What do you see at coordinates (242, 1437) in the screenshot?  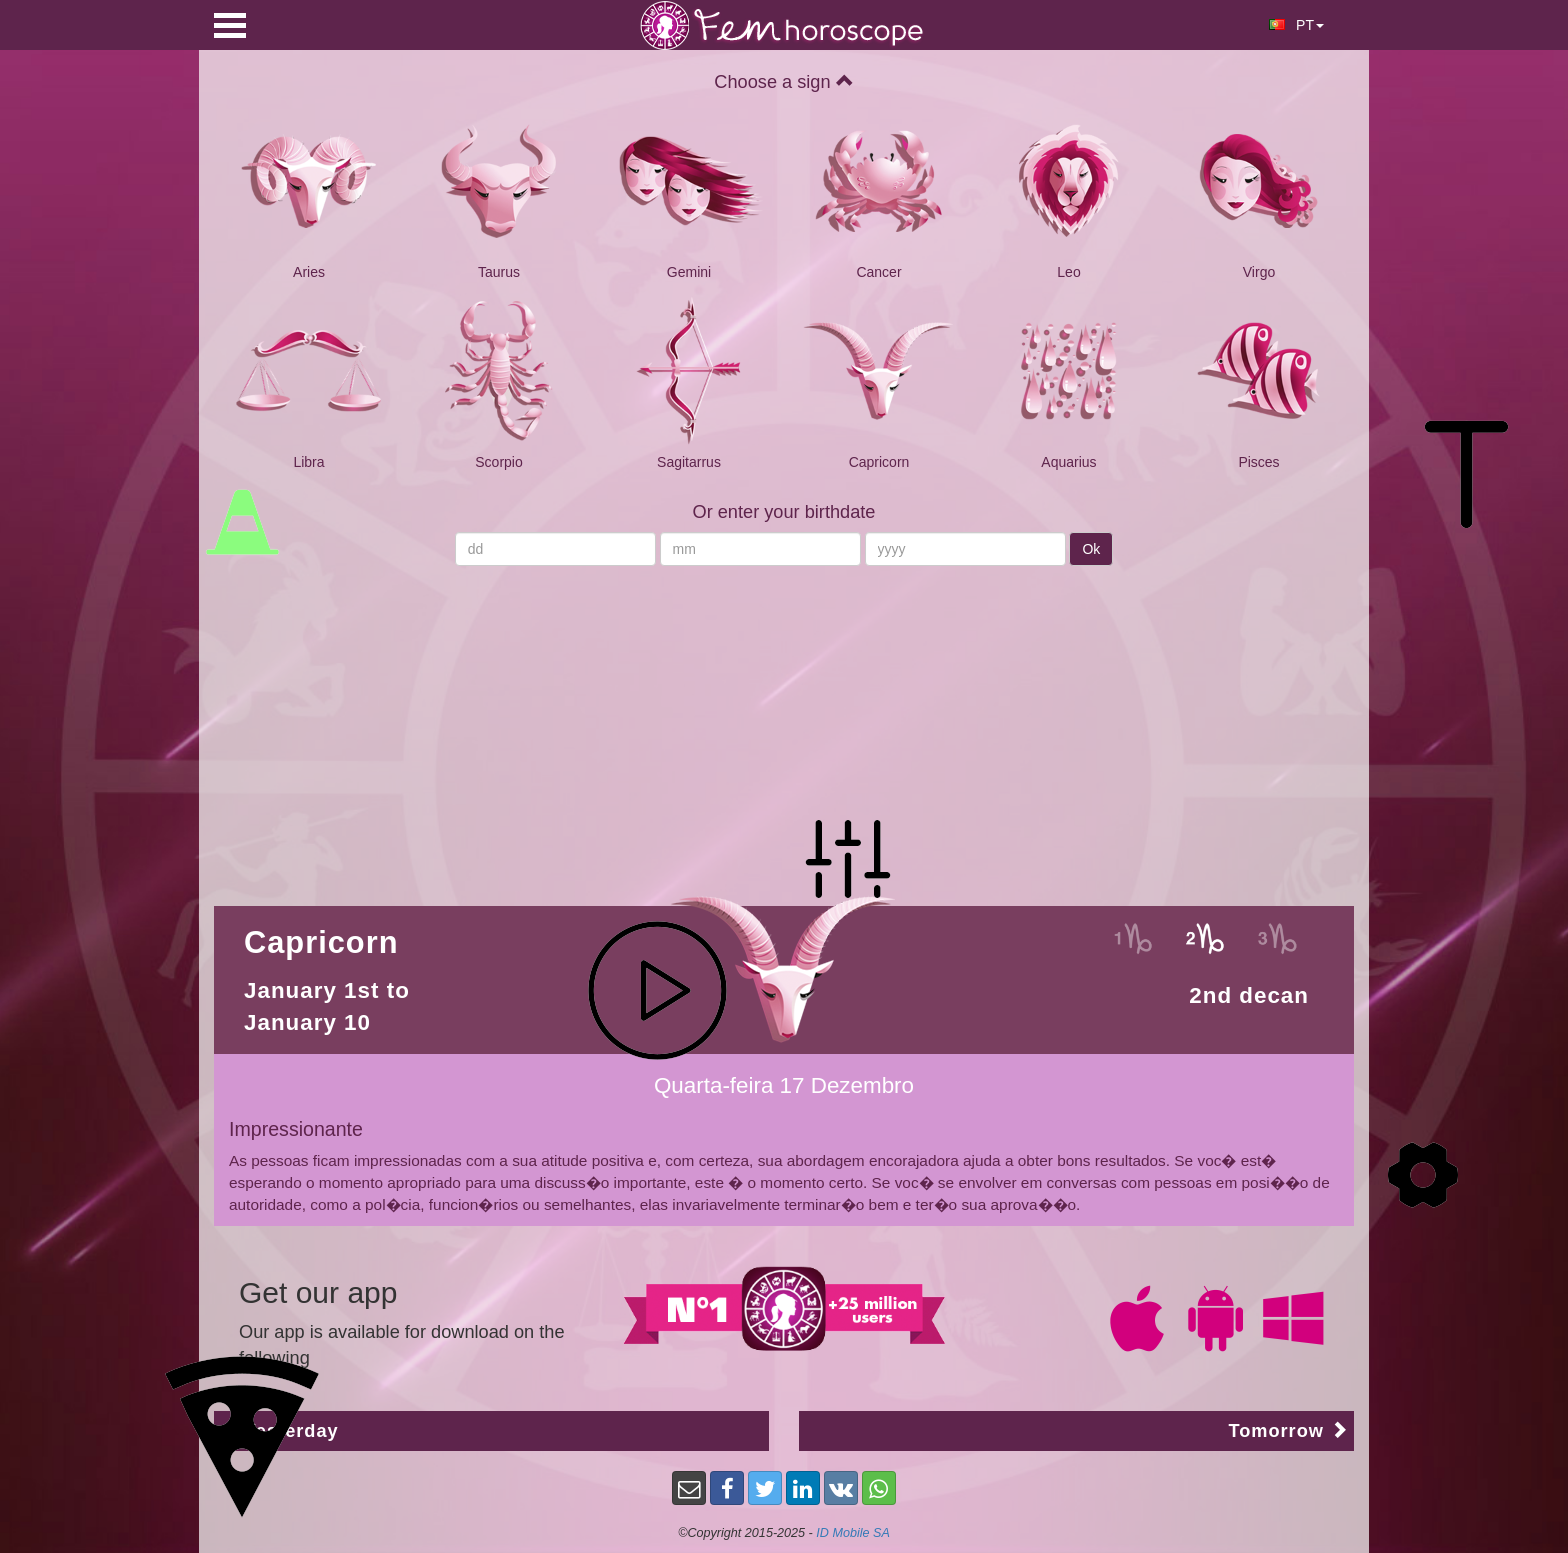 I see `order food or access food delivery` at bounding box center [242, 1437].